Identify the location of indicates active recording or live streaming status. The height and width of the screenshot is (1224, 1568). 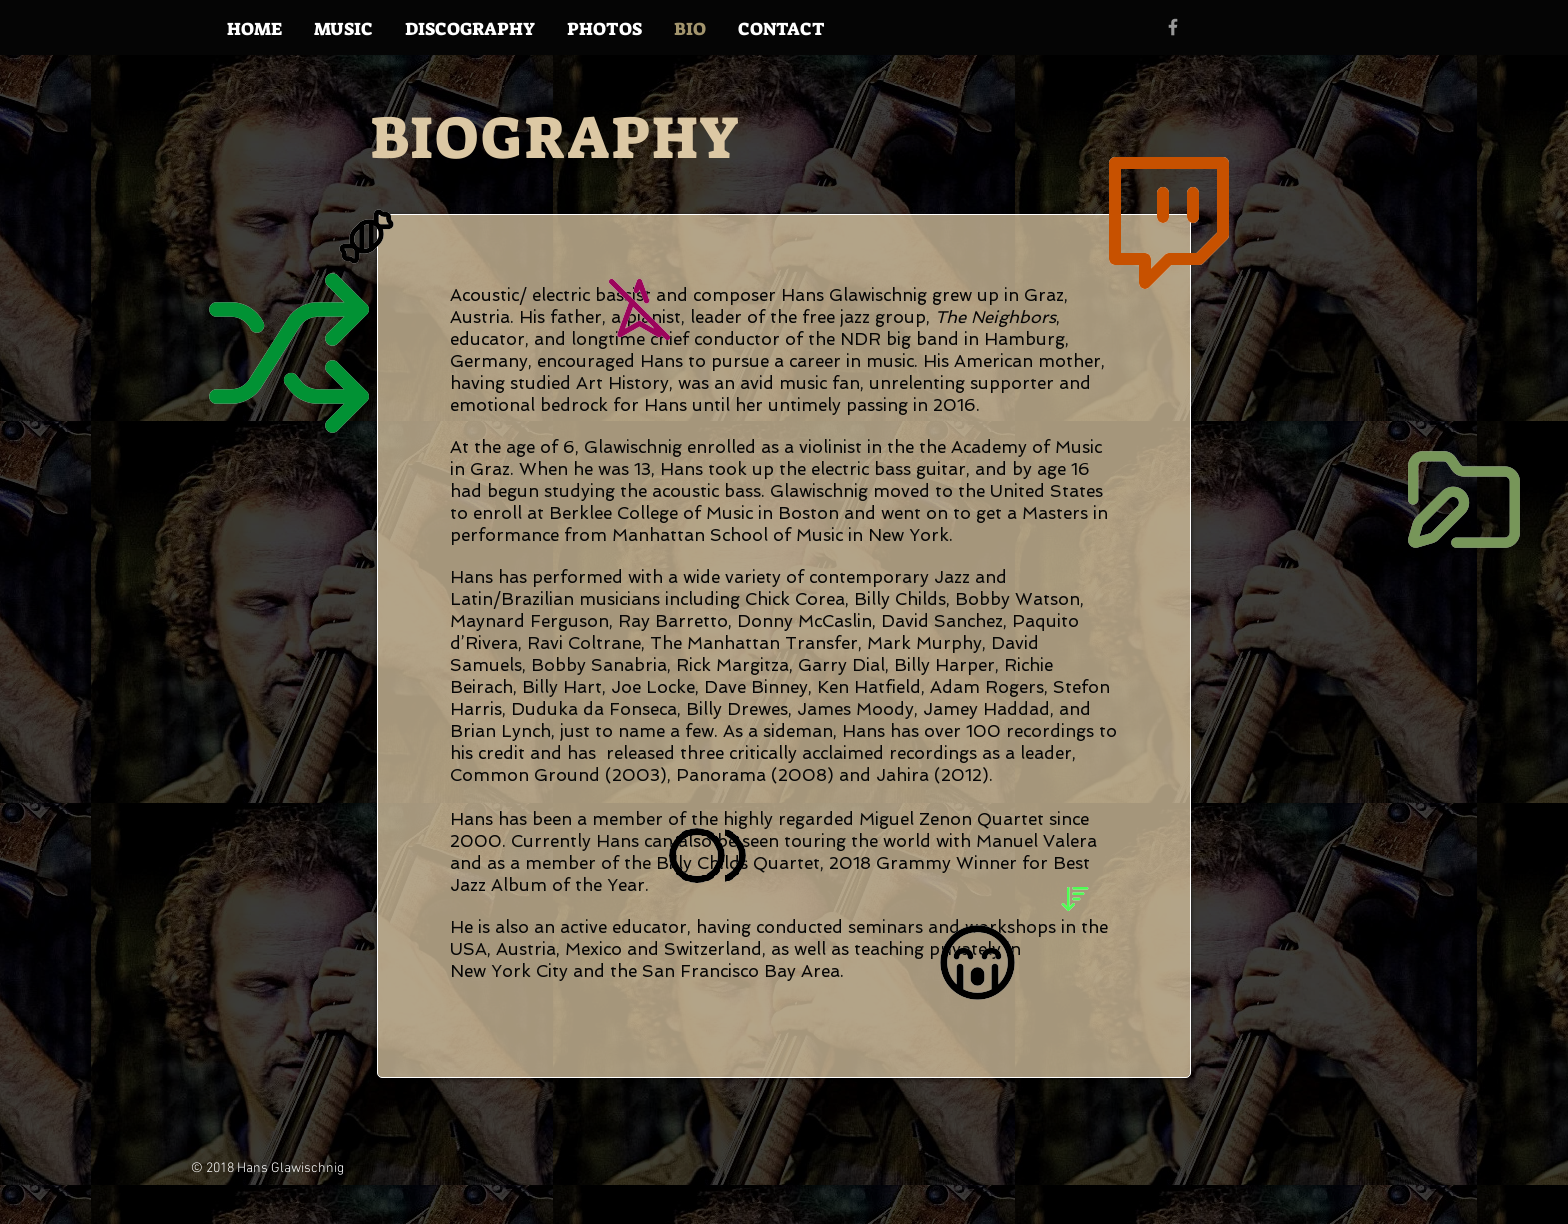
(707, 855).